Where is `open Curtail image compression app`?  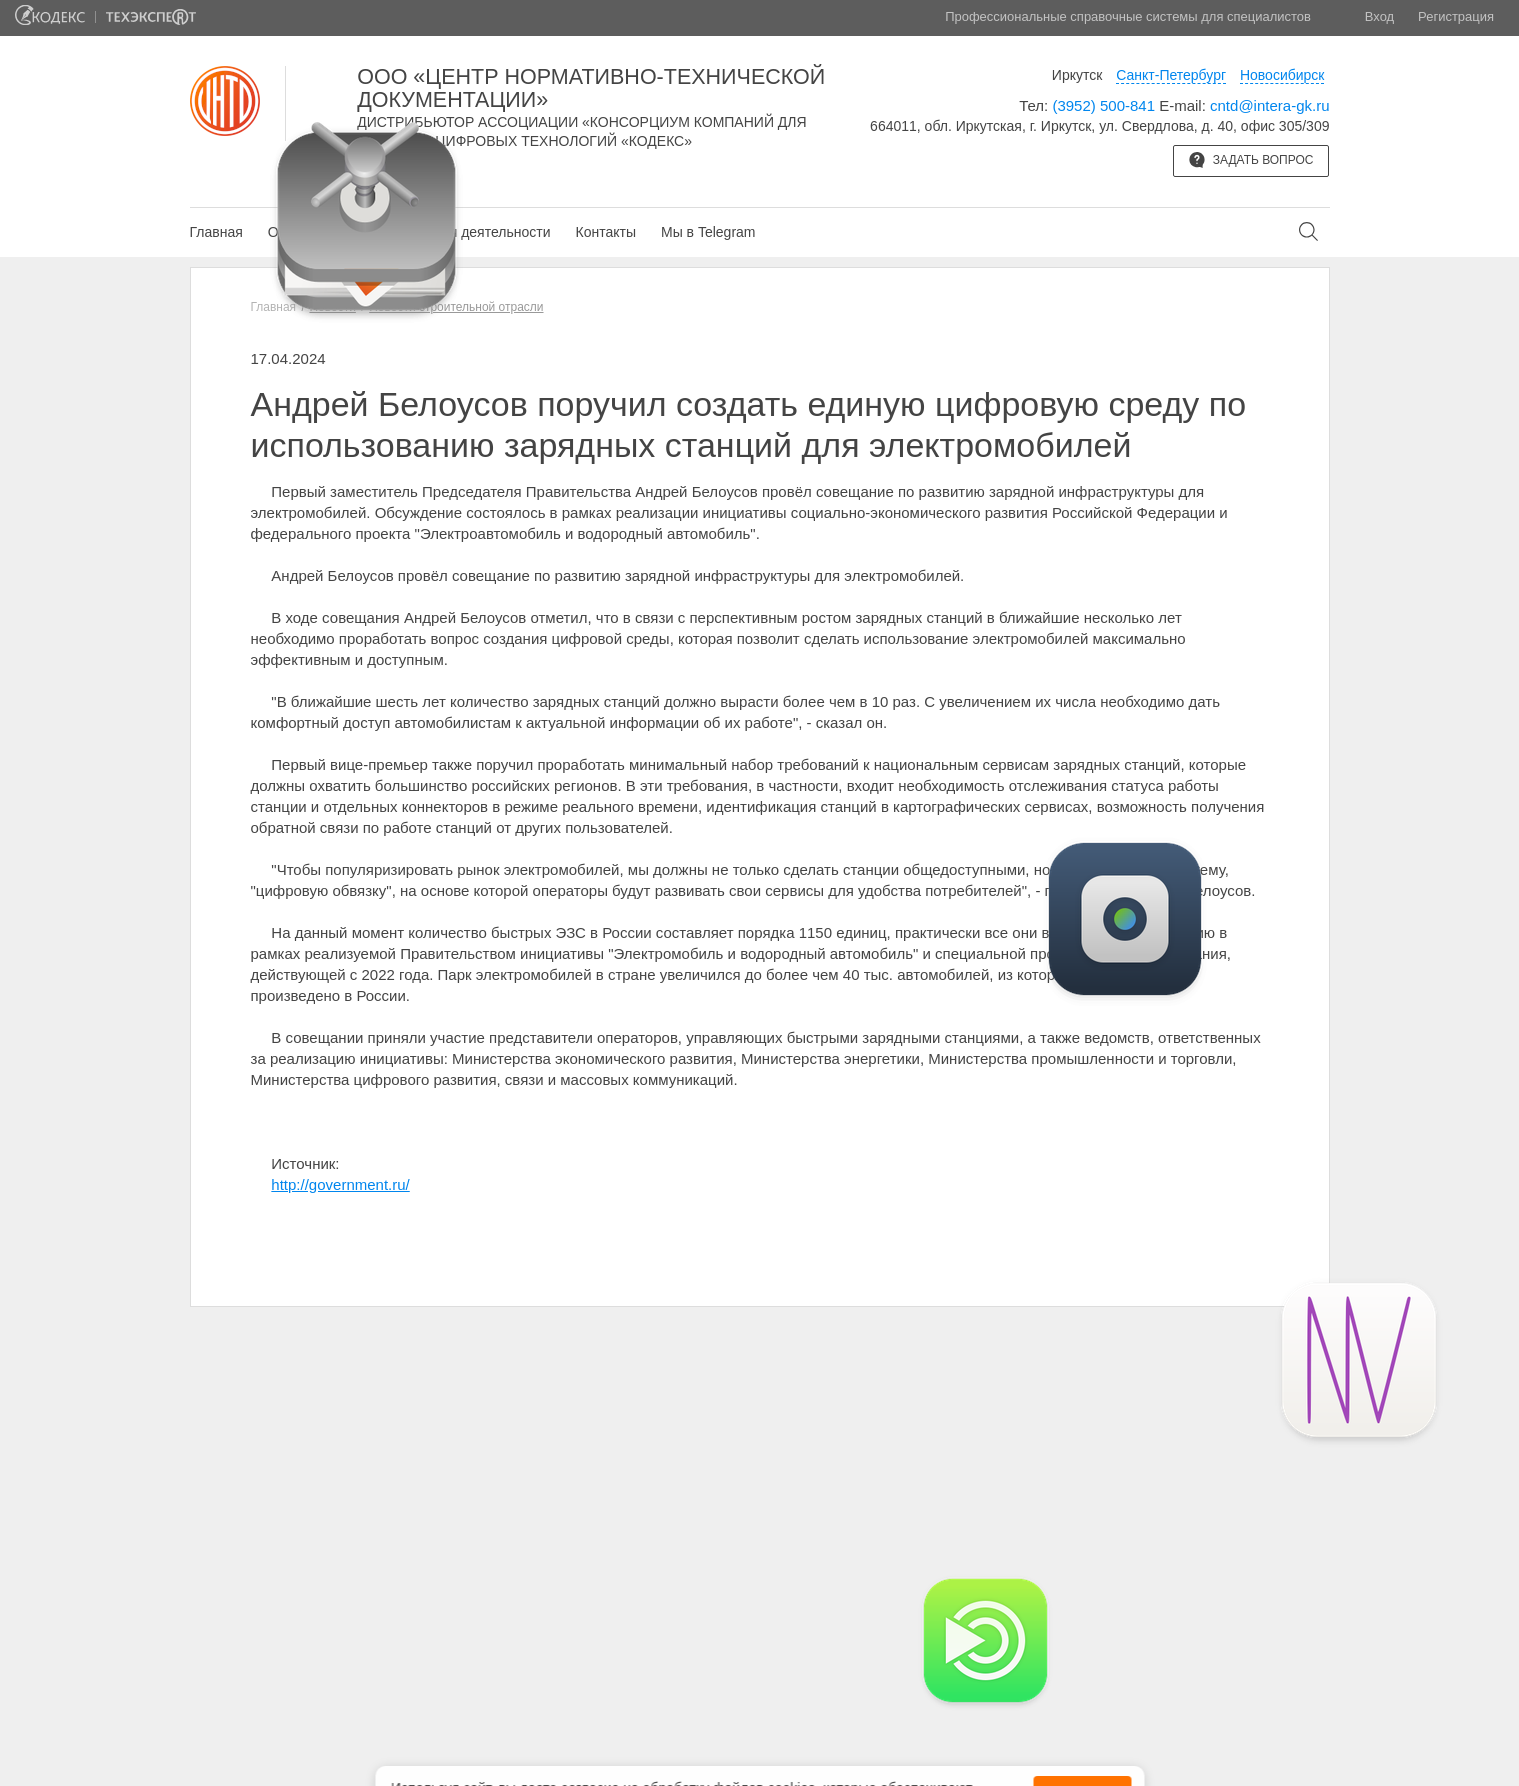
open Curtail image compression app is located at coordinates (366, 221).